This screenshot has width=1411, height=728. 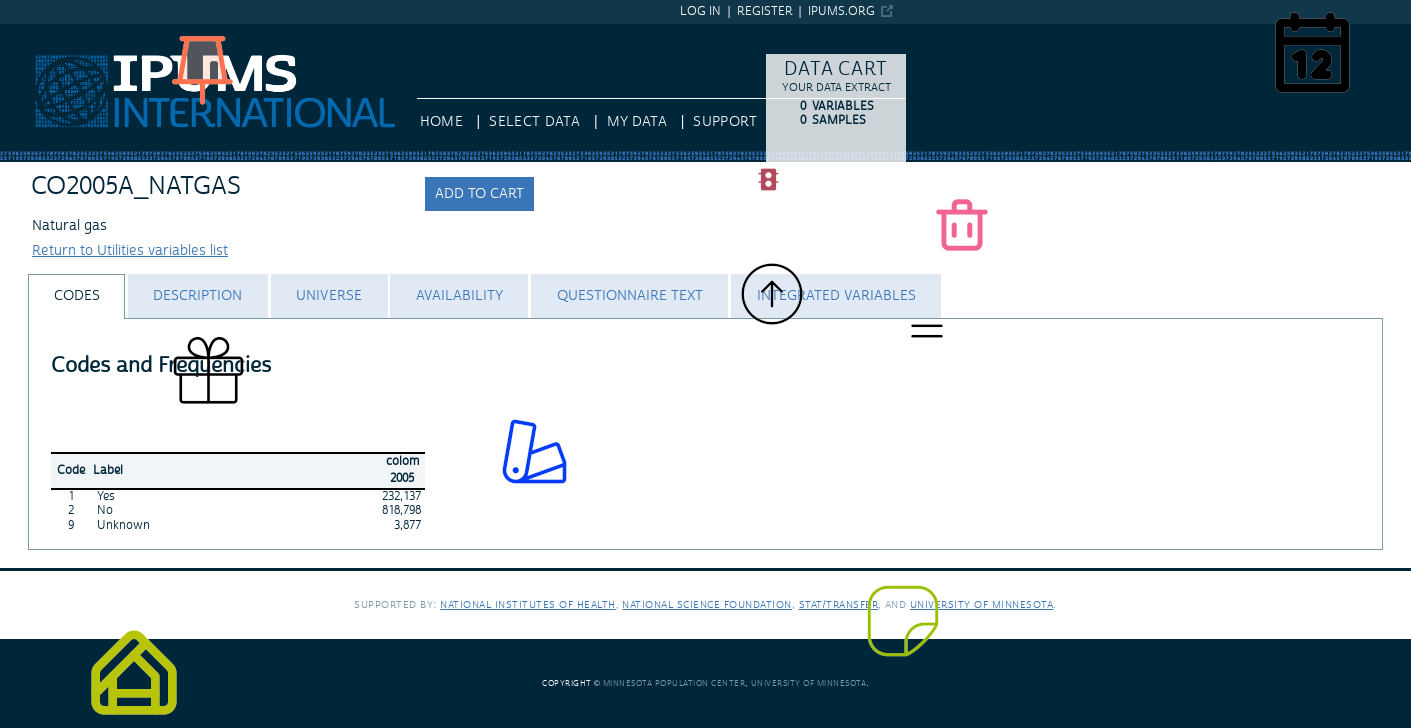 What do you see at coordinates (962, 225) in the screenshot?
I see `delete selected item` at bounding box center [962, 225].